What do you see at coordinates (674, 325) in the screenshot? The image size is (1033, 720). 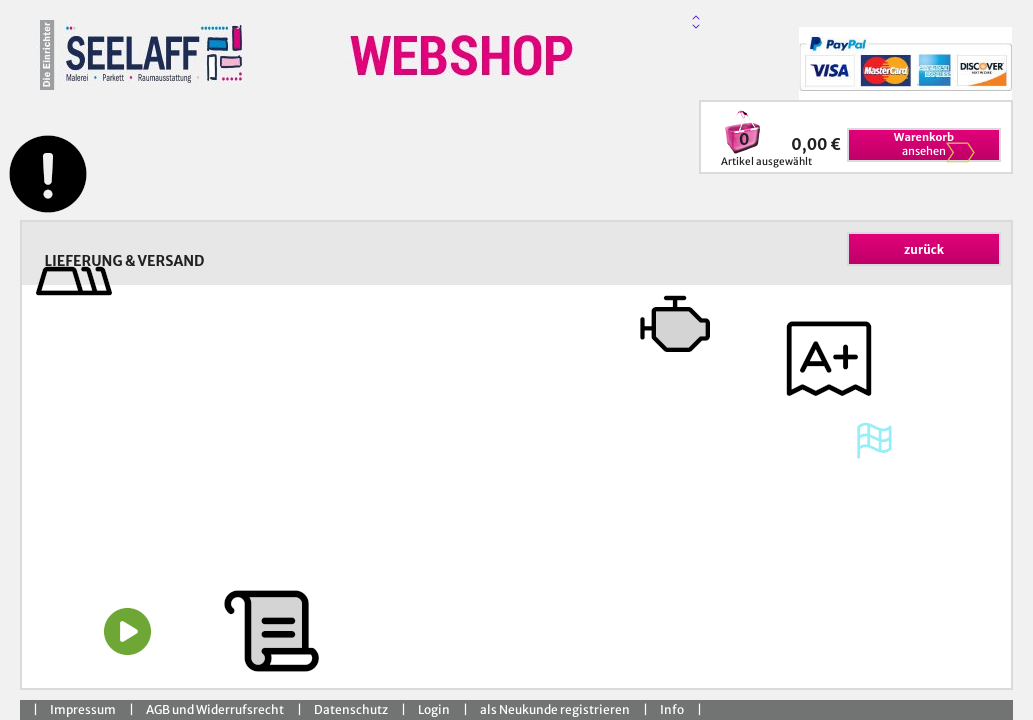 I see `view engine or vehicle diagnostics` at bounding box center [674, 325].